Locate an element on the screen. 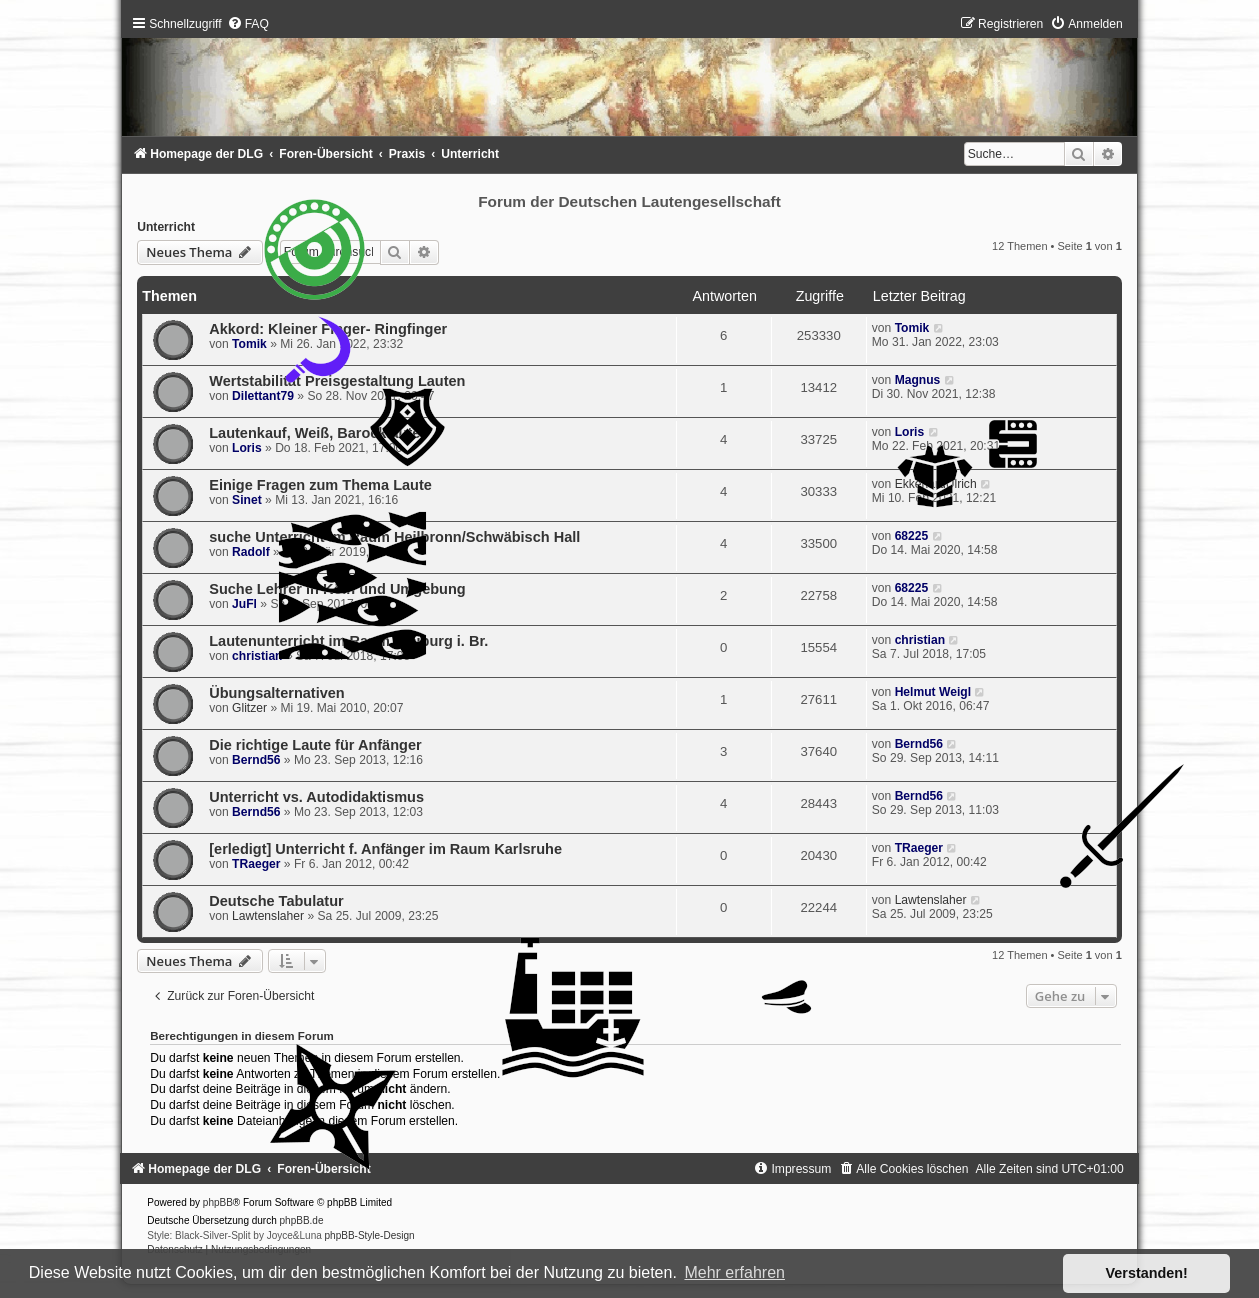 This screenshot has width=1259, height=1298. activate dragon shield defense ability is located at coordinates (407, 427).